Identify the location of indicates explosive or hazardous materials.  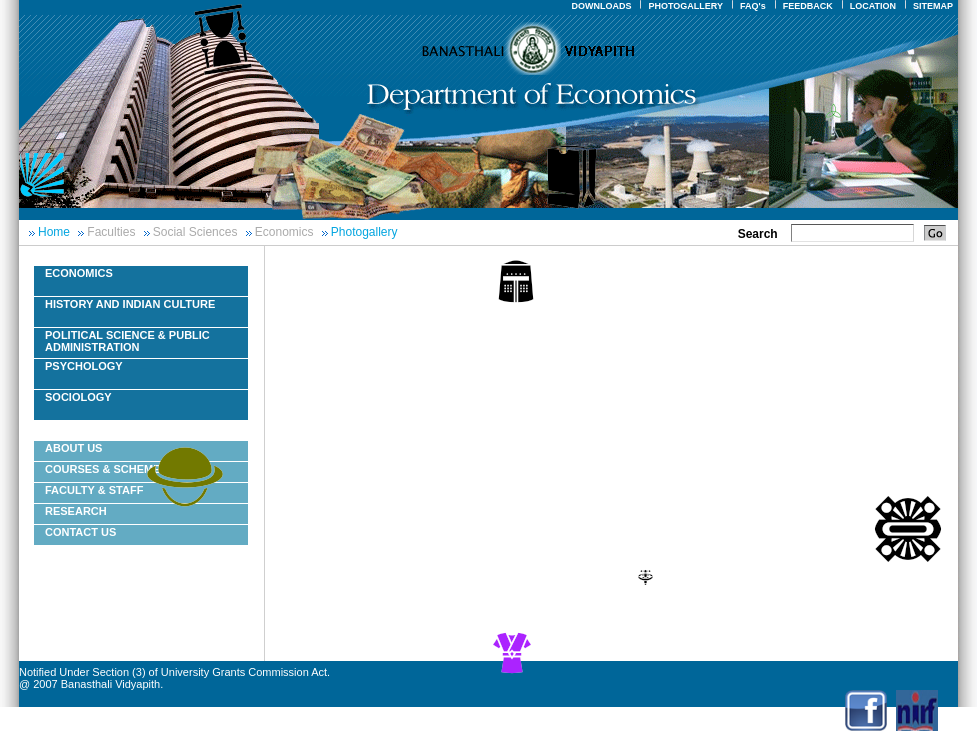
(42, 175).